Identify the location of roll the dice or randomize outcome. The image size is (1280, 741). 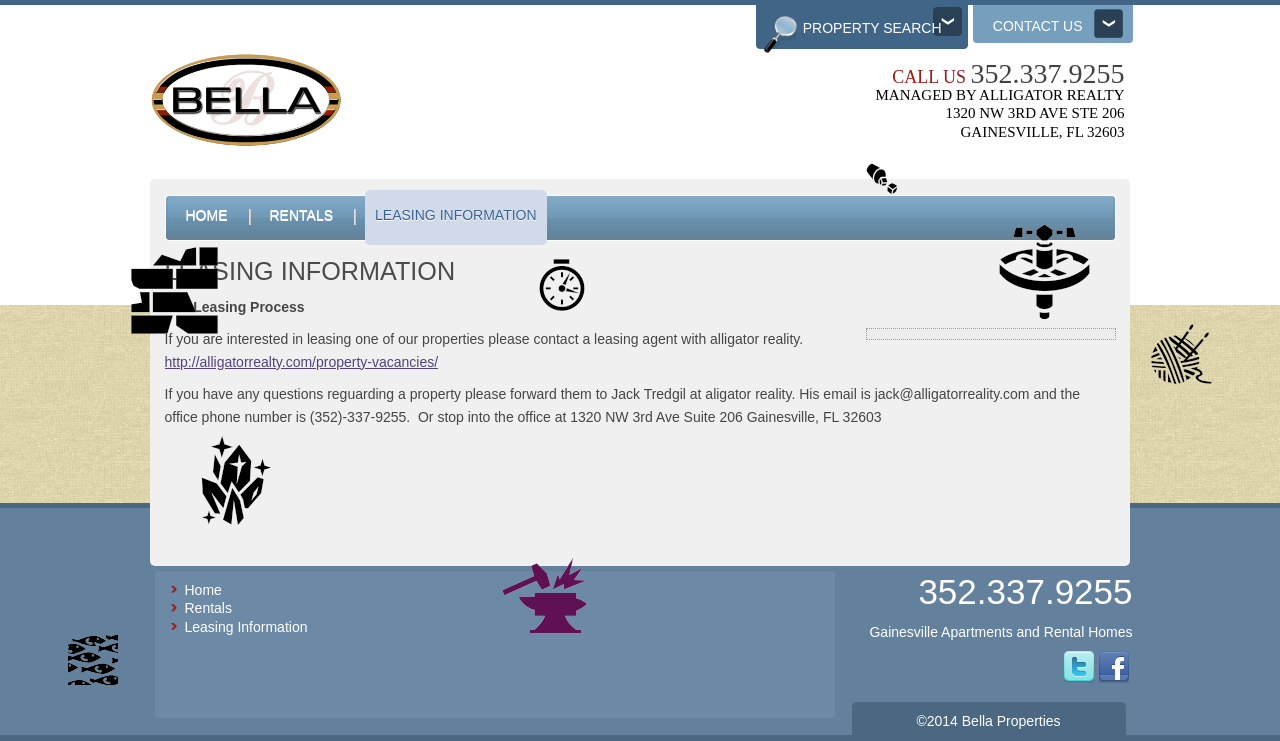
(882, 179).